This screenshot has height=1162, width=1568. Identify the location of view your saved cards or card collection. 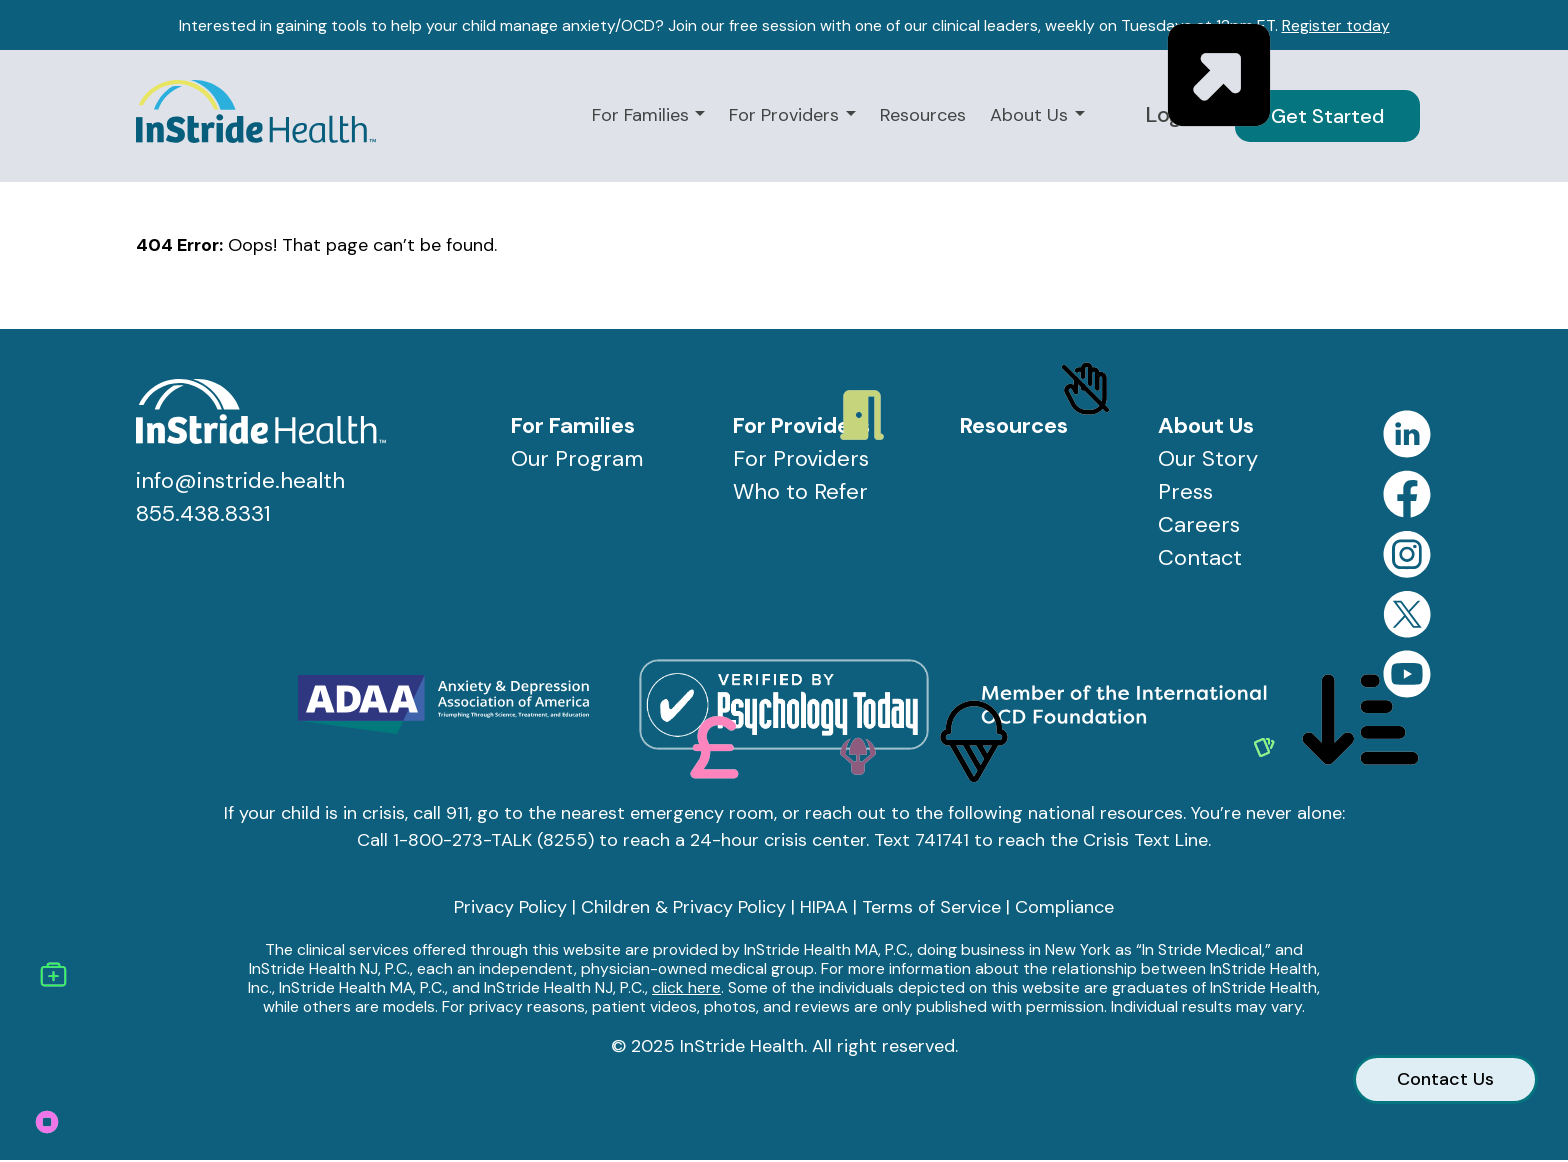
(1264, 747).